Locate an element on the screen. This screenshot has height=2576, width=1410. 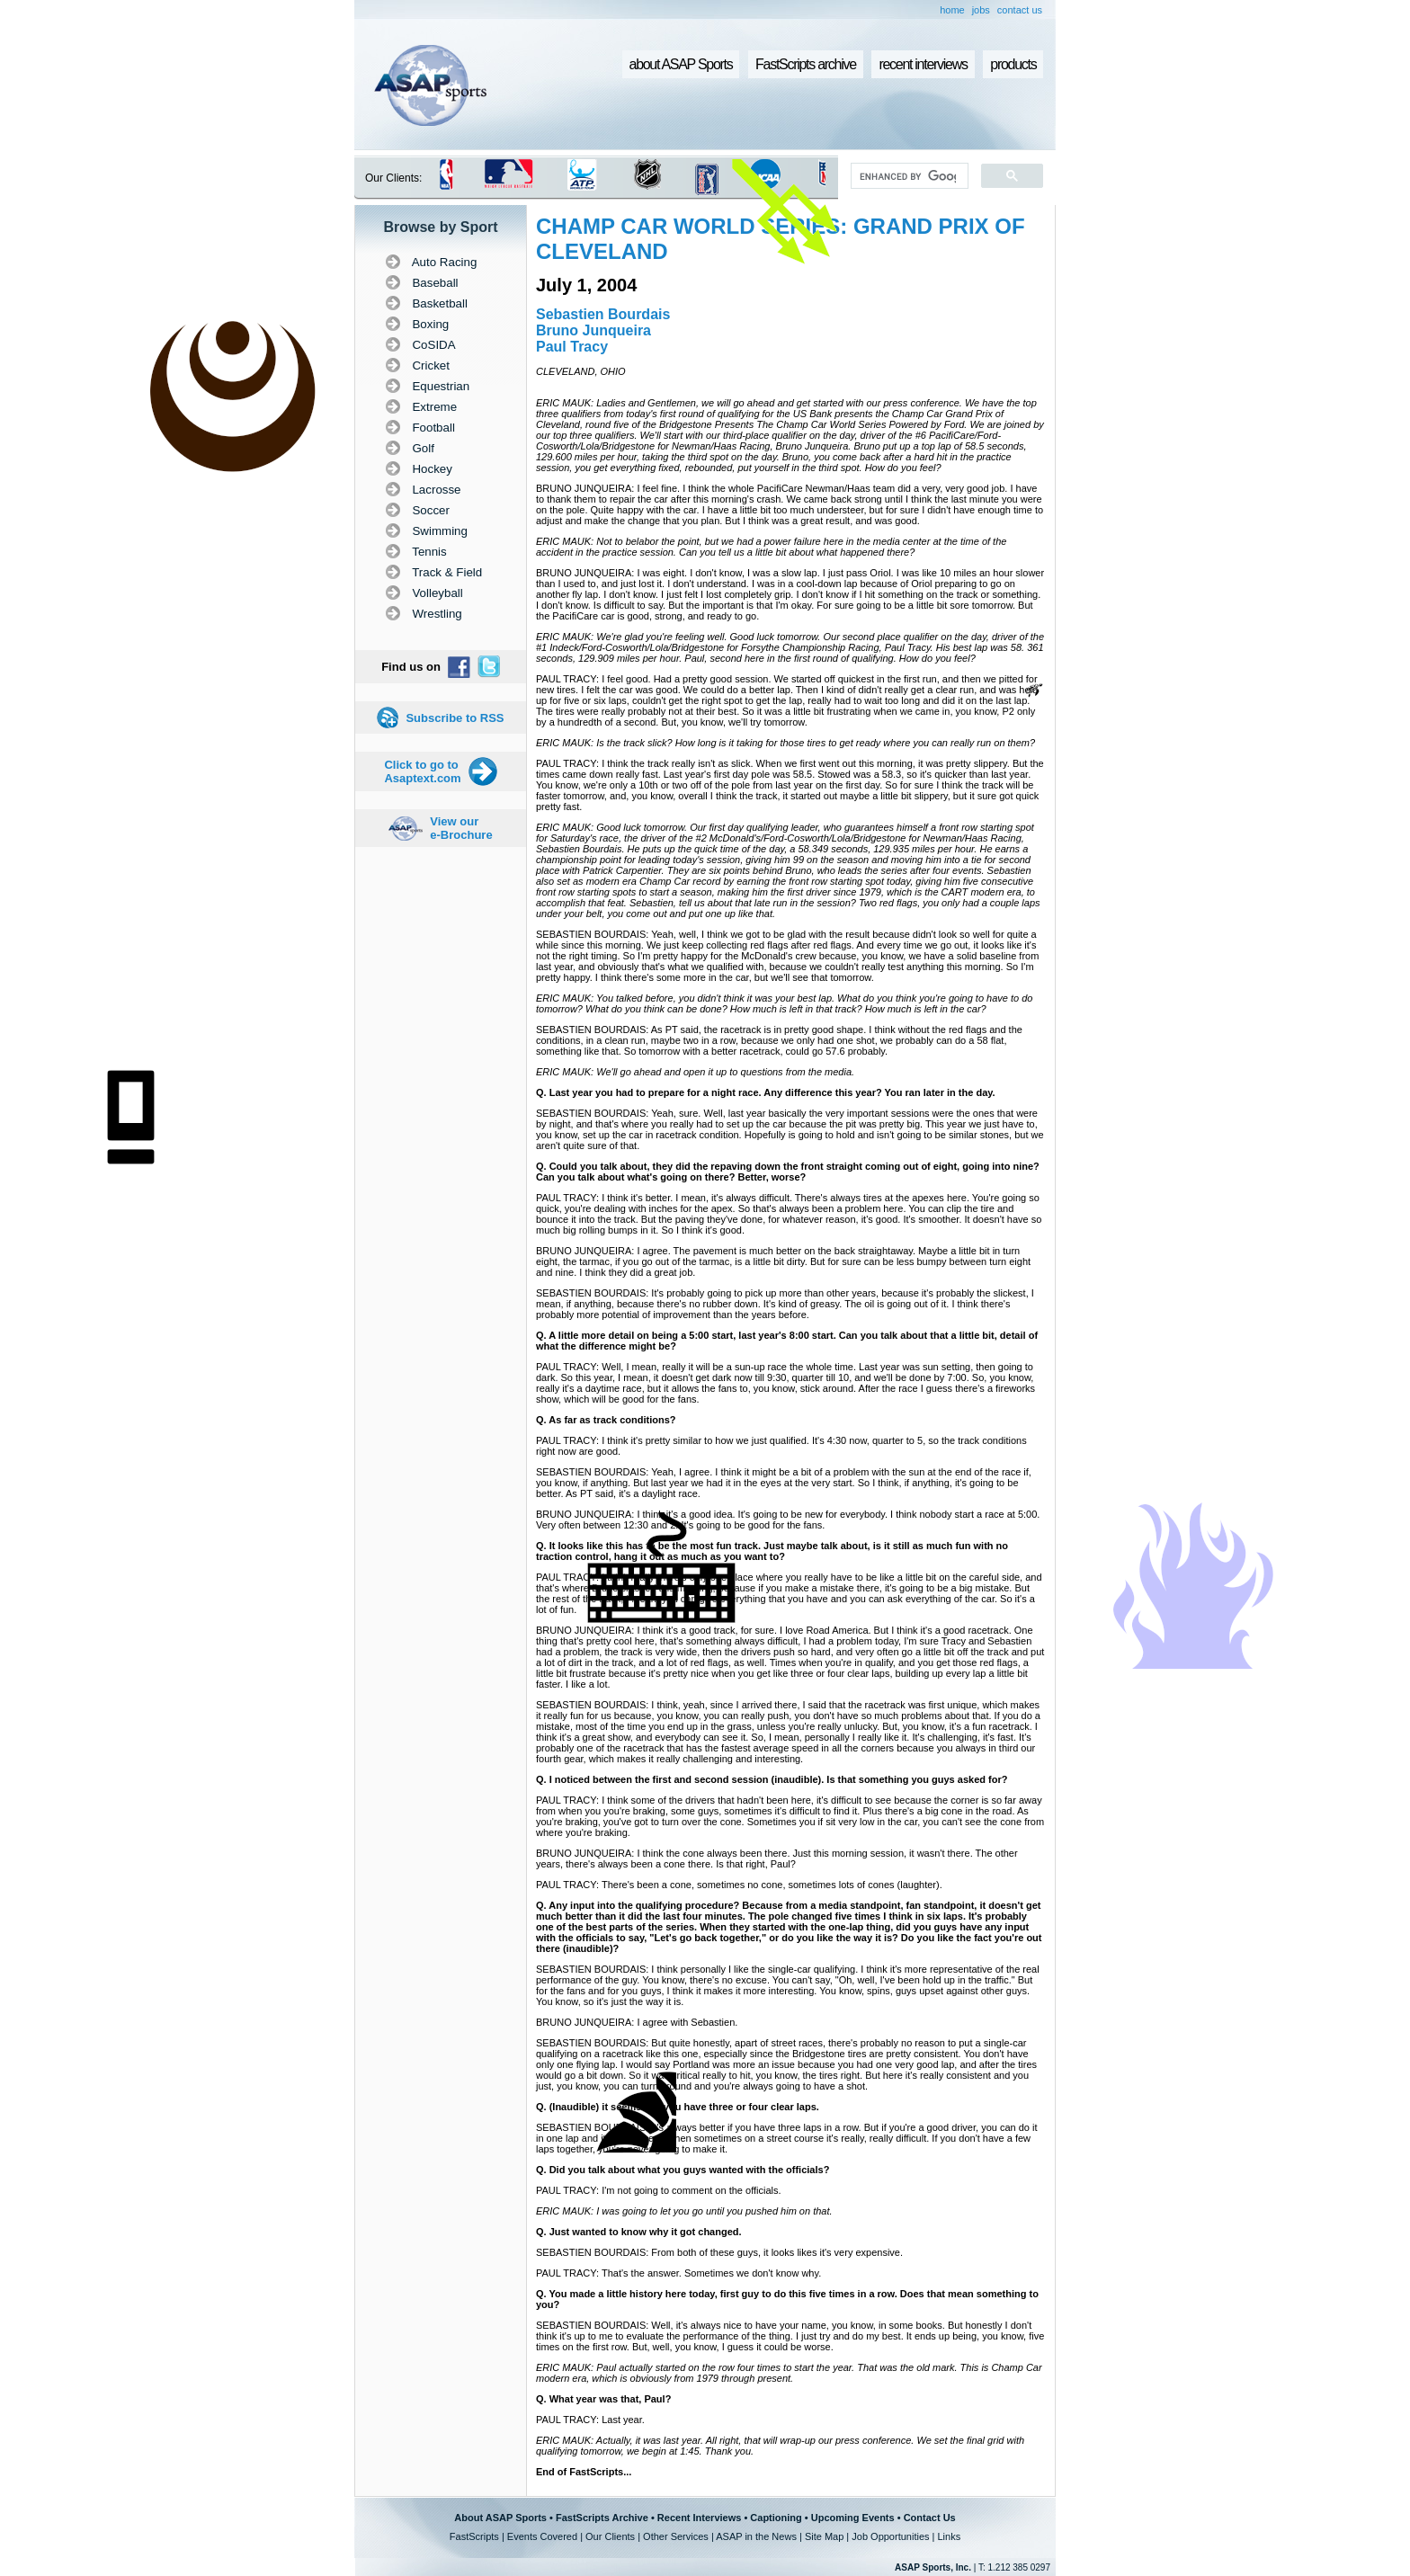
indicates a loading or syncing state is located at coordinates (233, 395).